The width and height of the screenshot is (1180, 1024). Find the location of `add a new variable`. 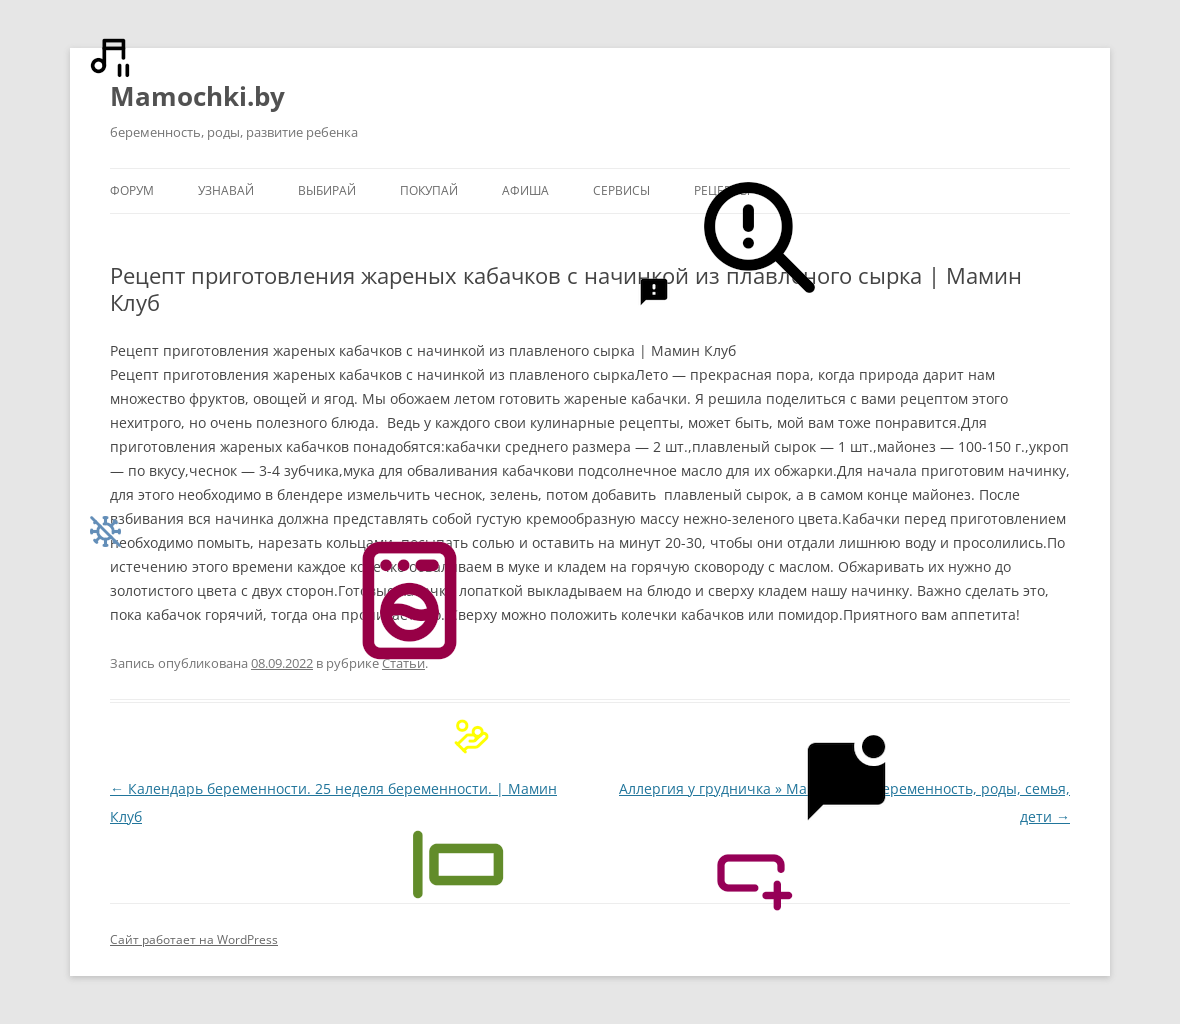

add a new variable is located at coordinates (751, 873).